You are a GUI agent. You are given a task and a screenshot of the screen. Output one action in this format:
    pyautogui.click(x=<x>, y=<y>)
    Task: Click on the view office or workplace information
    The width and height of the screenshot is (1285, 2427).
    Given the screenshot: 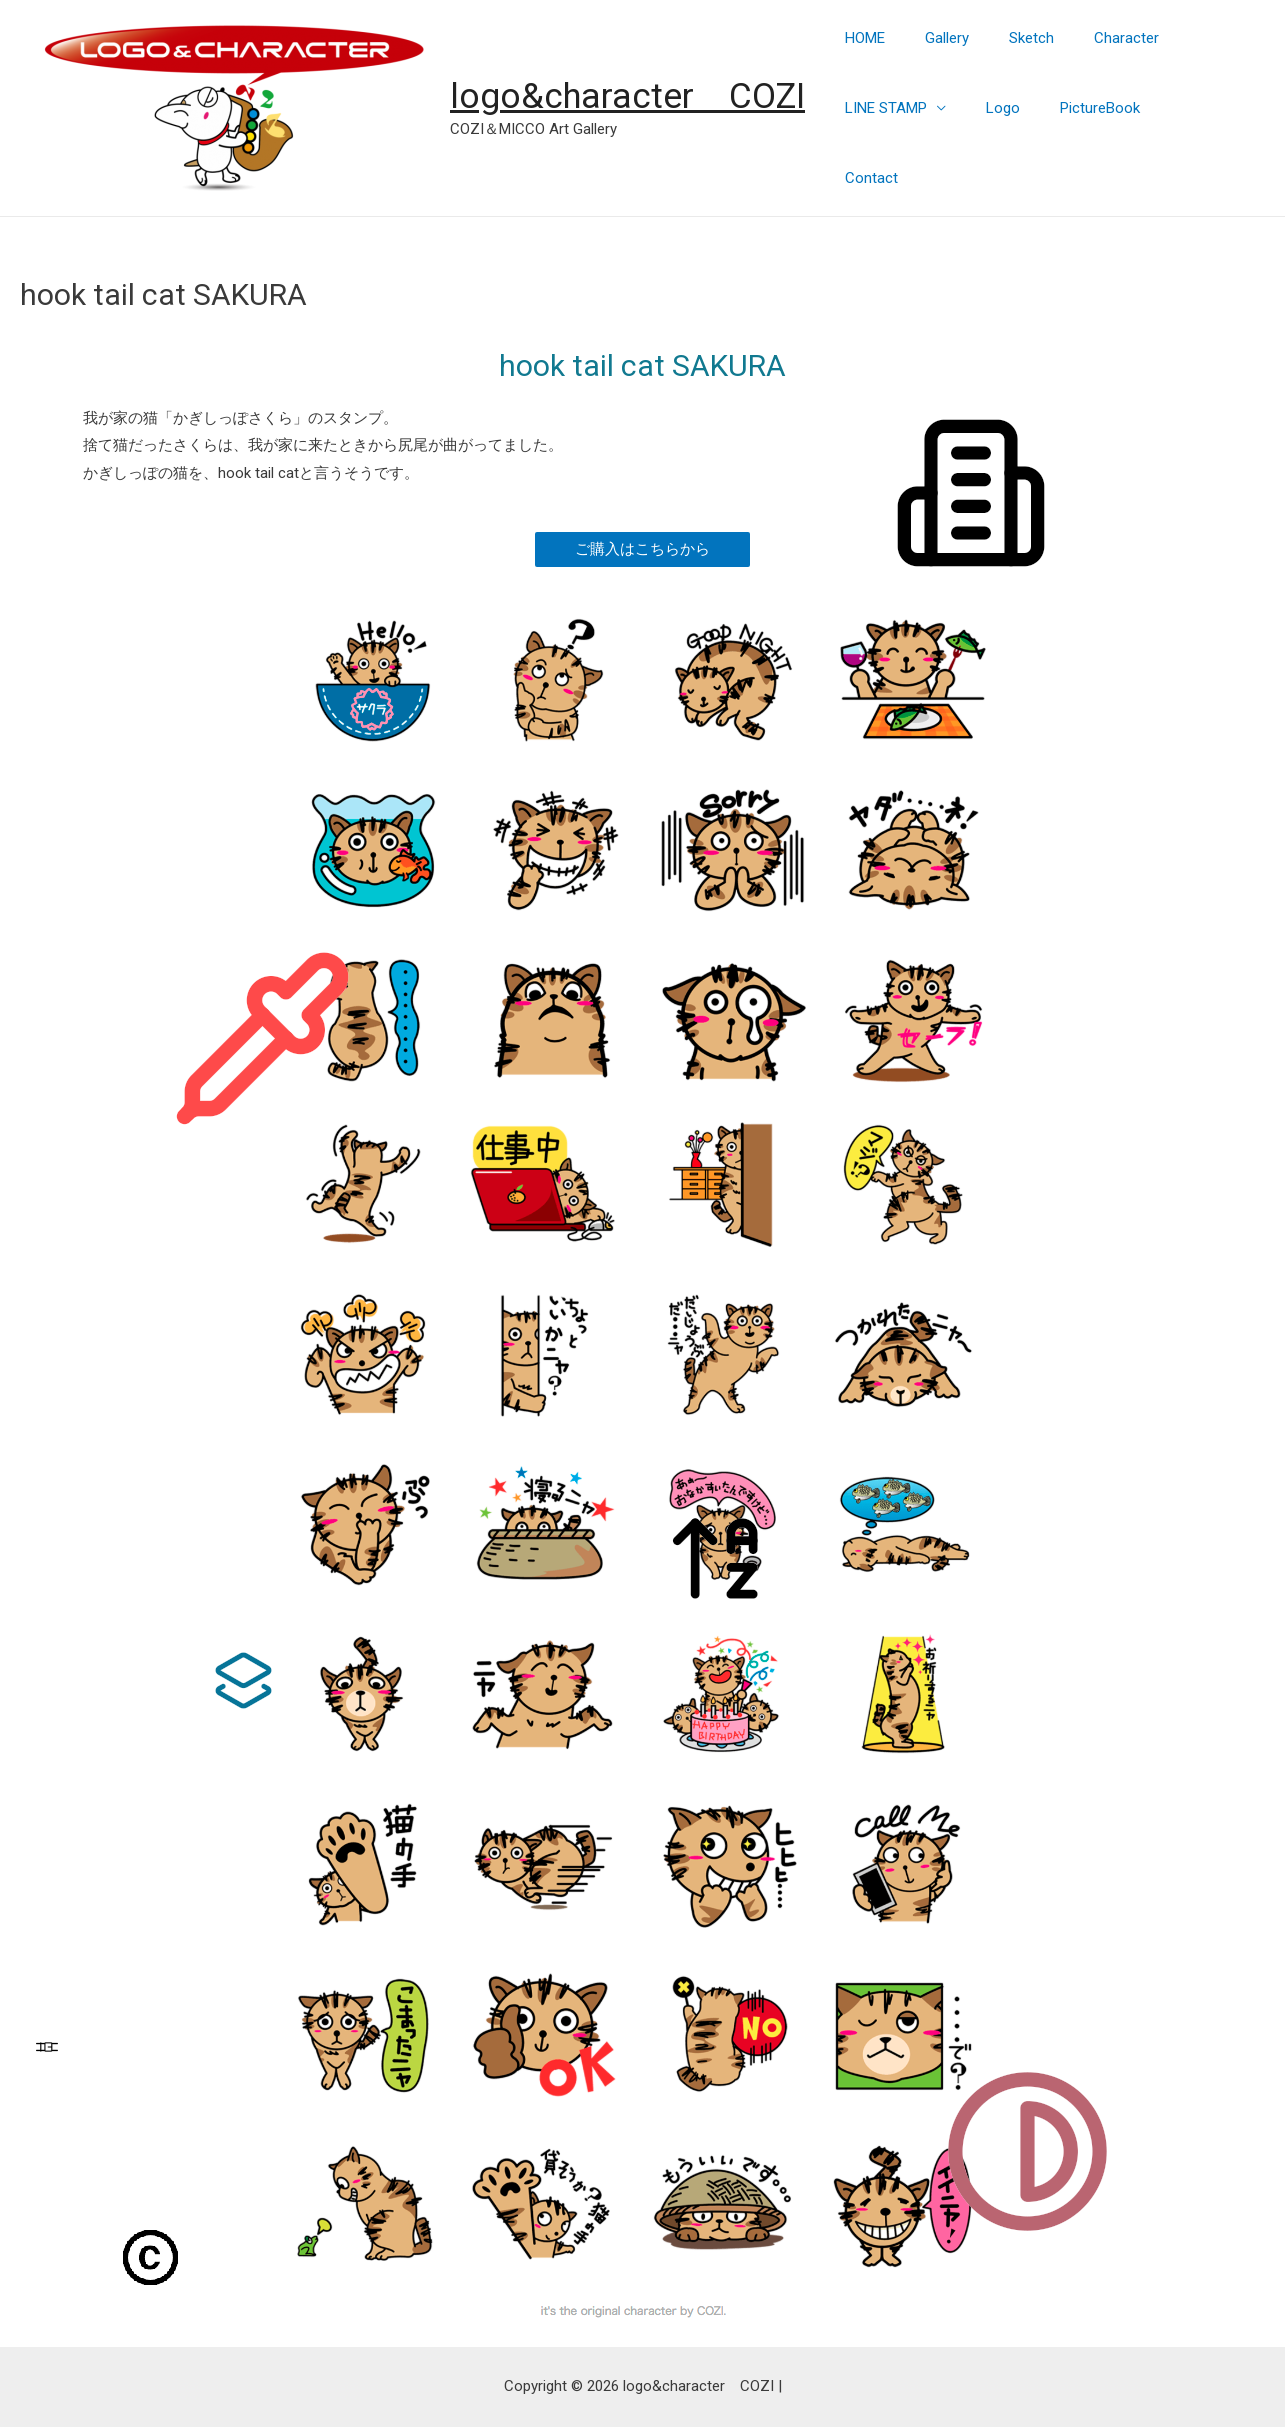 What is the action you would take?
    pyautogui.click(x=971, y=493)
    